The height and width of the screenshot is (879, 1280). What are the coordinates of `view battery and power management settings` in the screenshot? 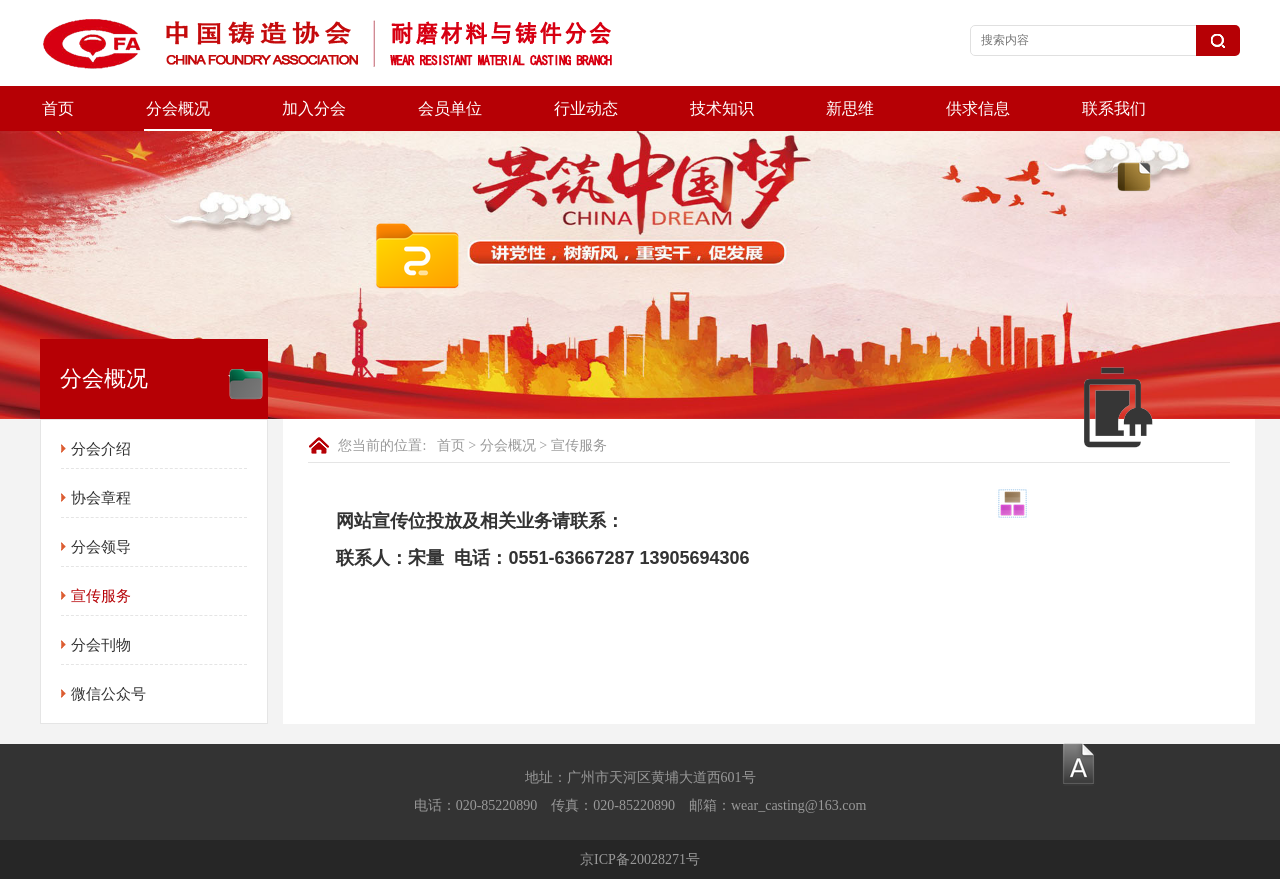 It's located at (1112, 407).